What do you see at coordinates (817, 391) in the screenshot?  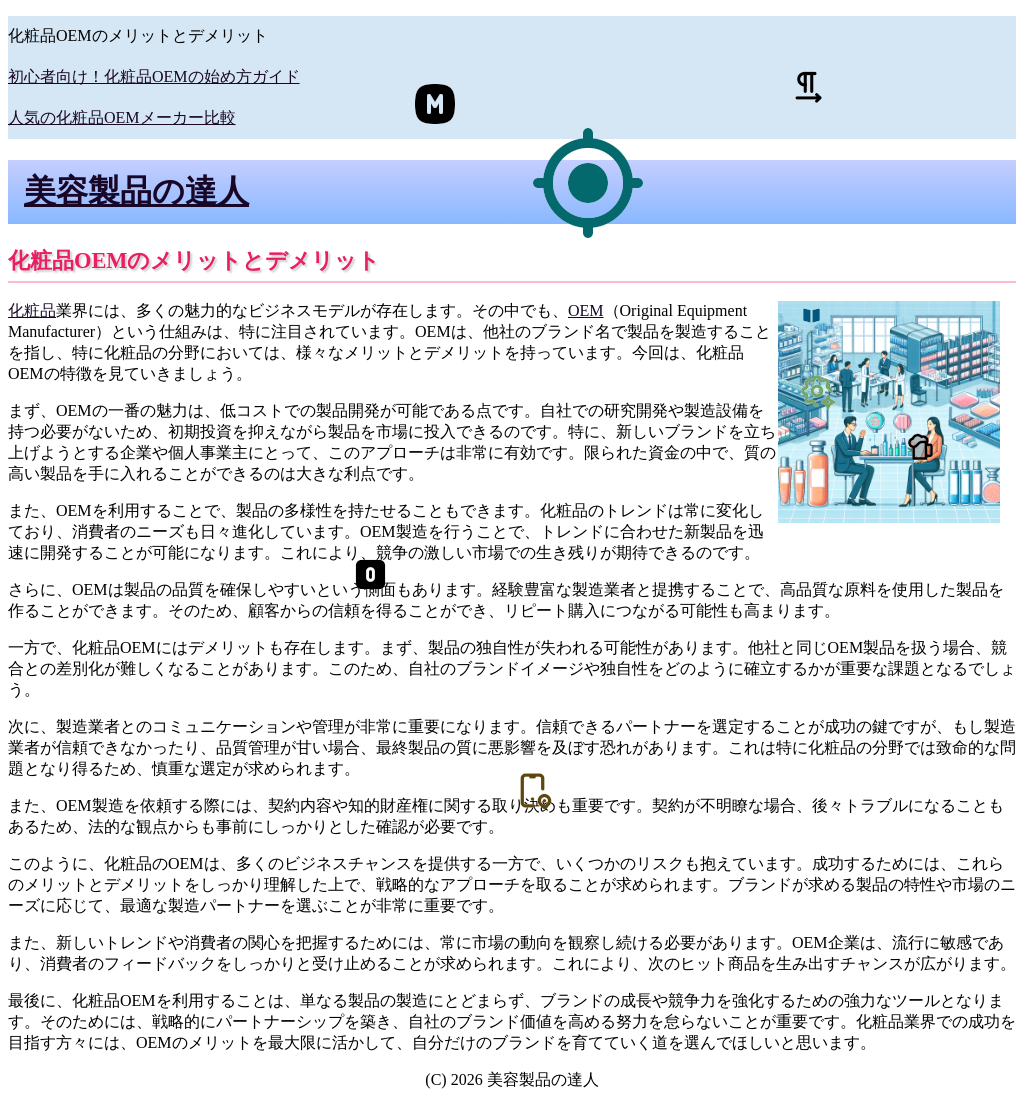 I see `access AI-powered or smart settings` at bounding box center [817, 391].